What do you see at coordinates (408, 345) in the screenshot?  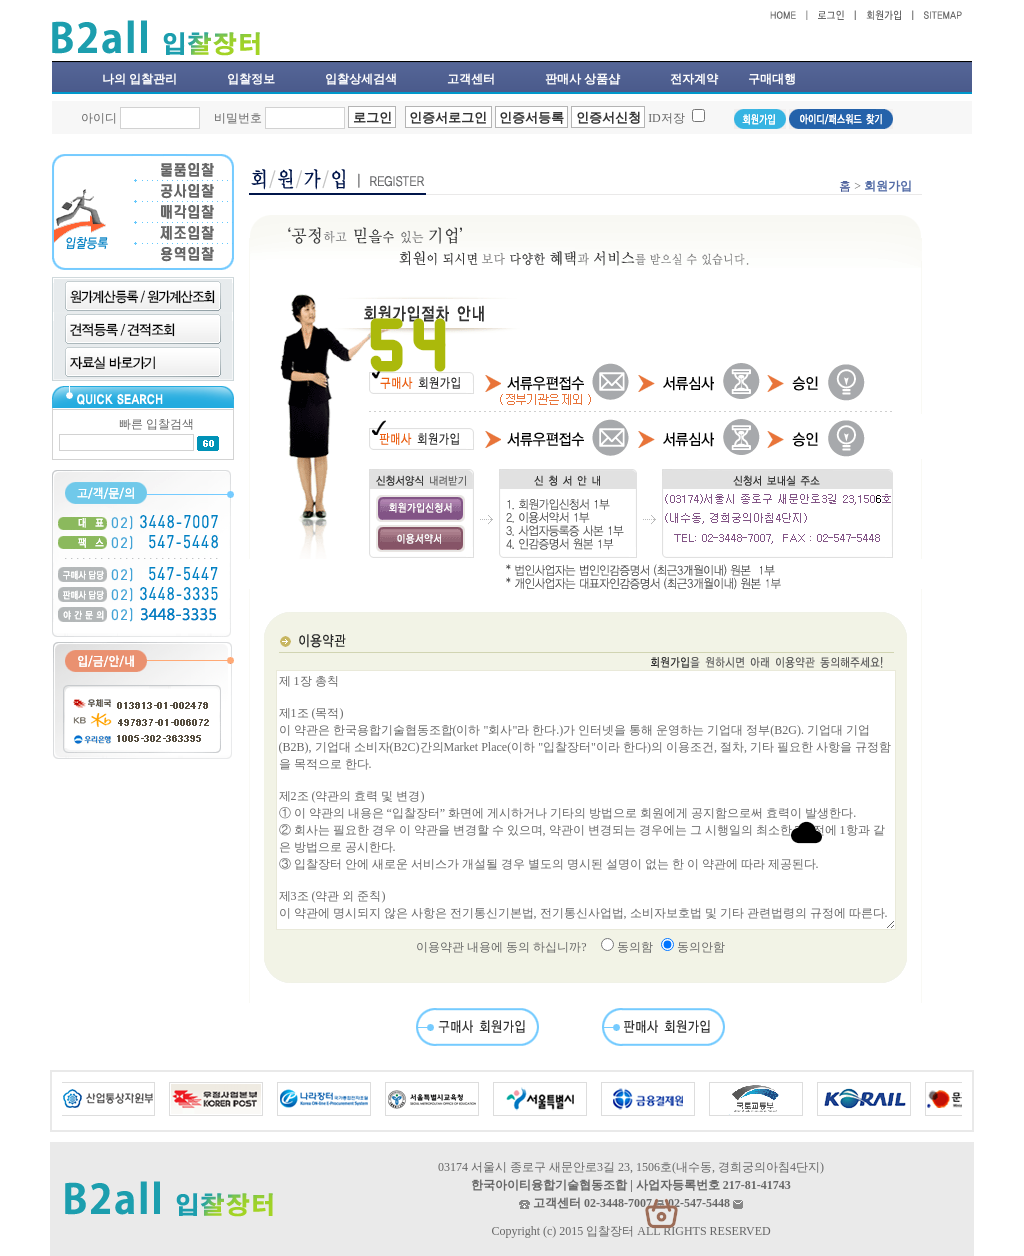 I see `indicates item number 54 in a list or sequence` at bounding box center [408, 345].